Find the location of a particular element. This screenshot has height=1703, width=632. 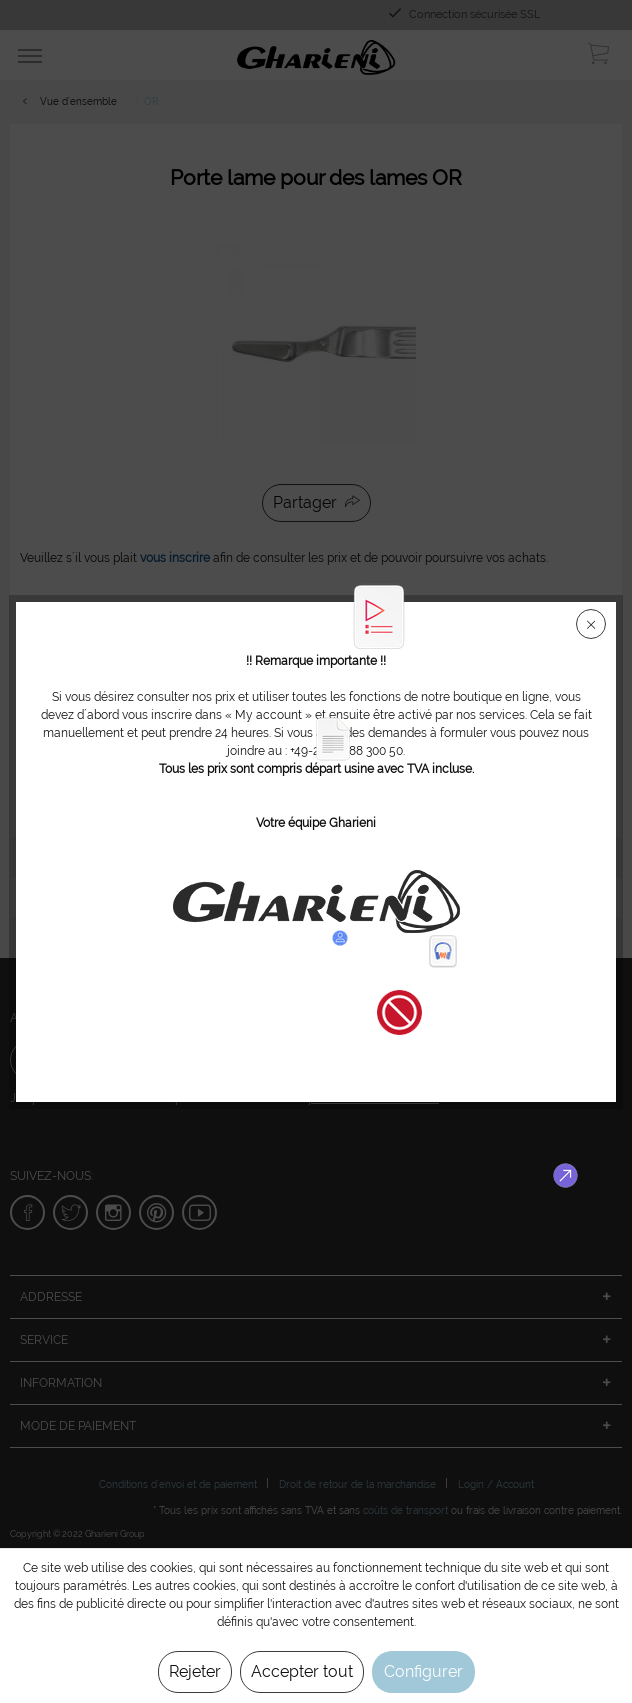

open a text document is located at coordinates (333, 739).